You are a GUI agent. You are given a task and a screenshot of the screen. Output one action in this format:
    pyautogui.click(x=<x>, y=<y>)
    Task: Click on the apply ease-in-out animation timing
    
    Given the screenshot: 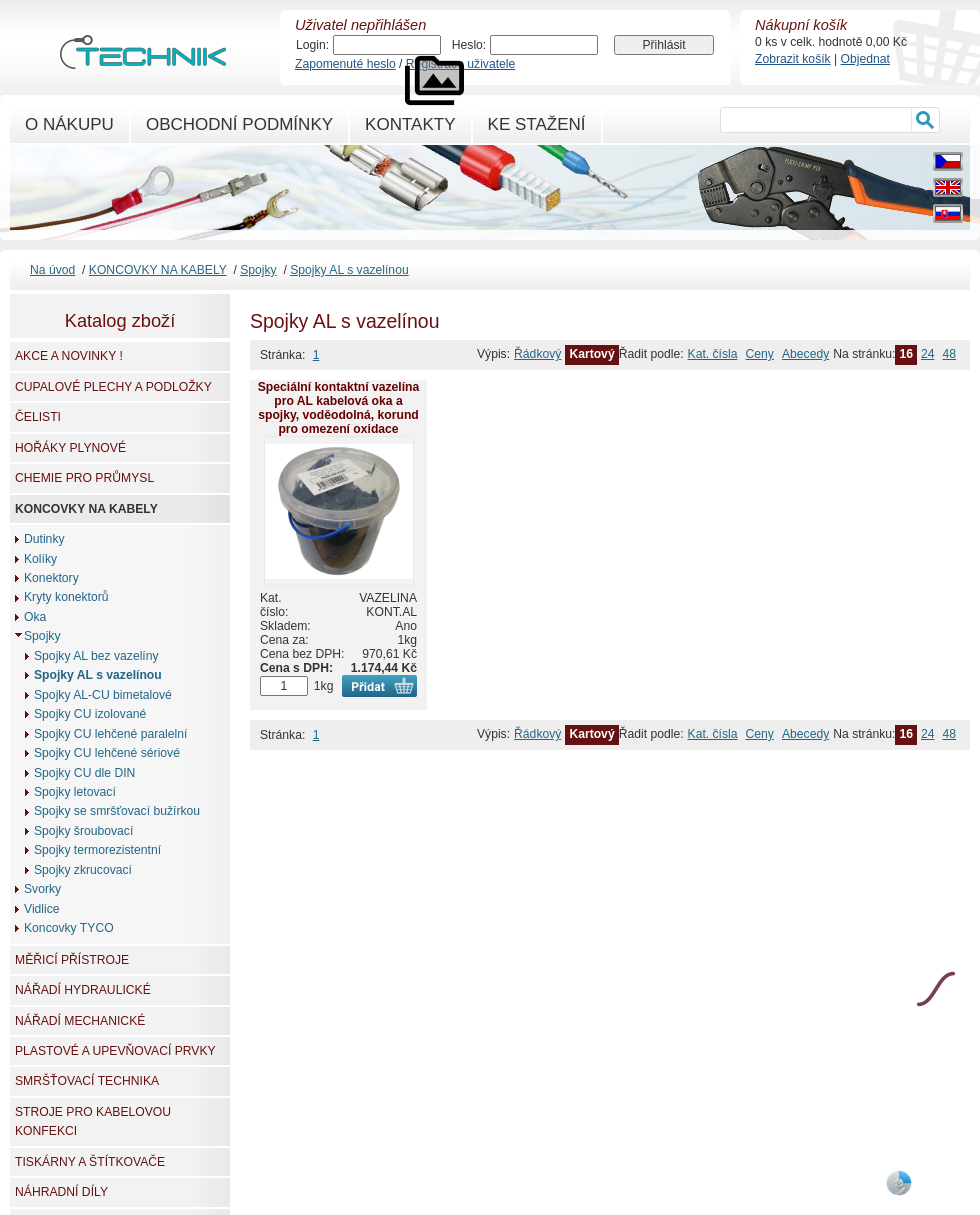 What is the action you would take?
    pyautogui.click(x=936, y=989)
    